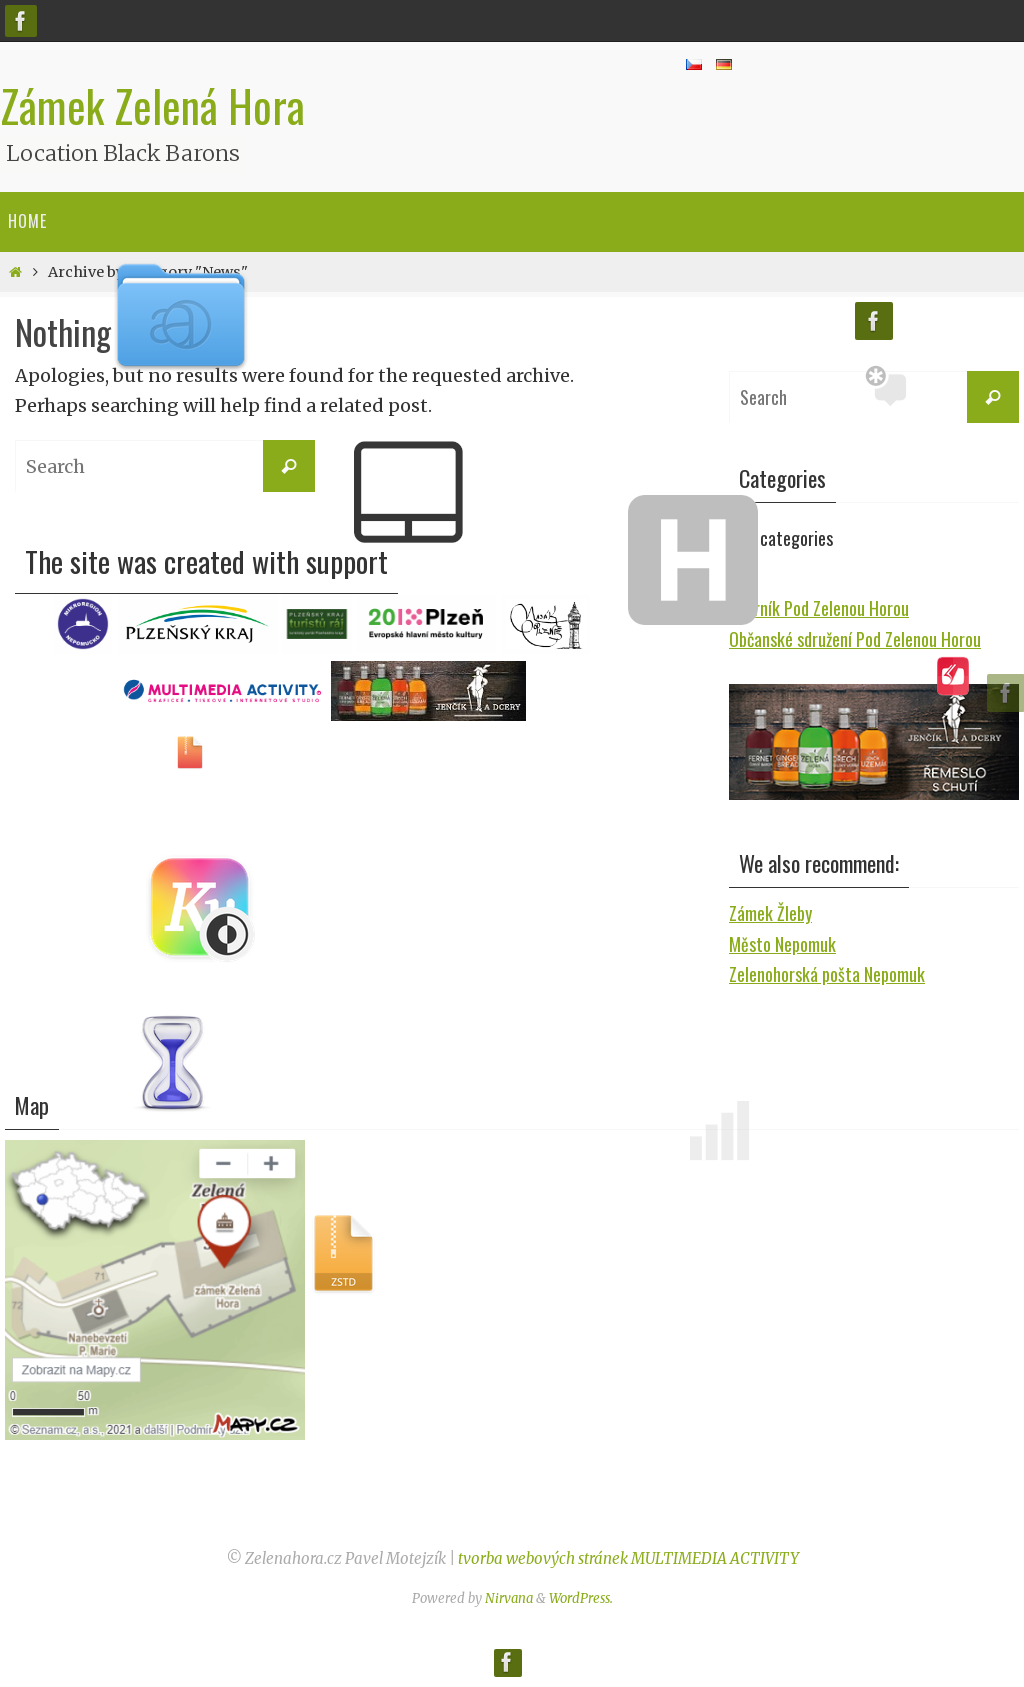  What do you see at coordinates (172, 1062) in the screenshot?
I see `view your screen time usage statistics` at bounding box center [172, 1062].